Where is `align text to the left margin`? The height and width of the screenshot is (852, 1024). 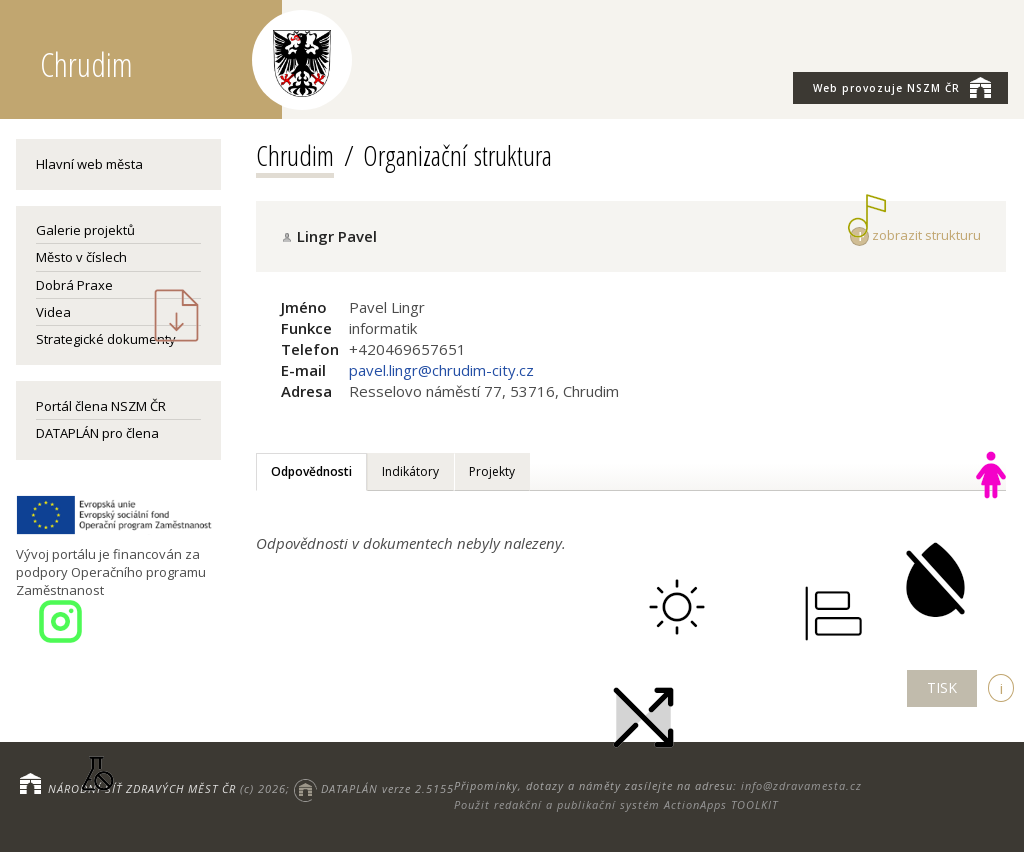
align text to the left margin is located at coordinates (832, 613).